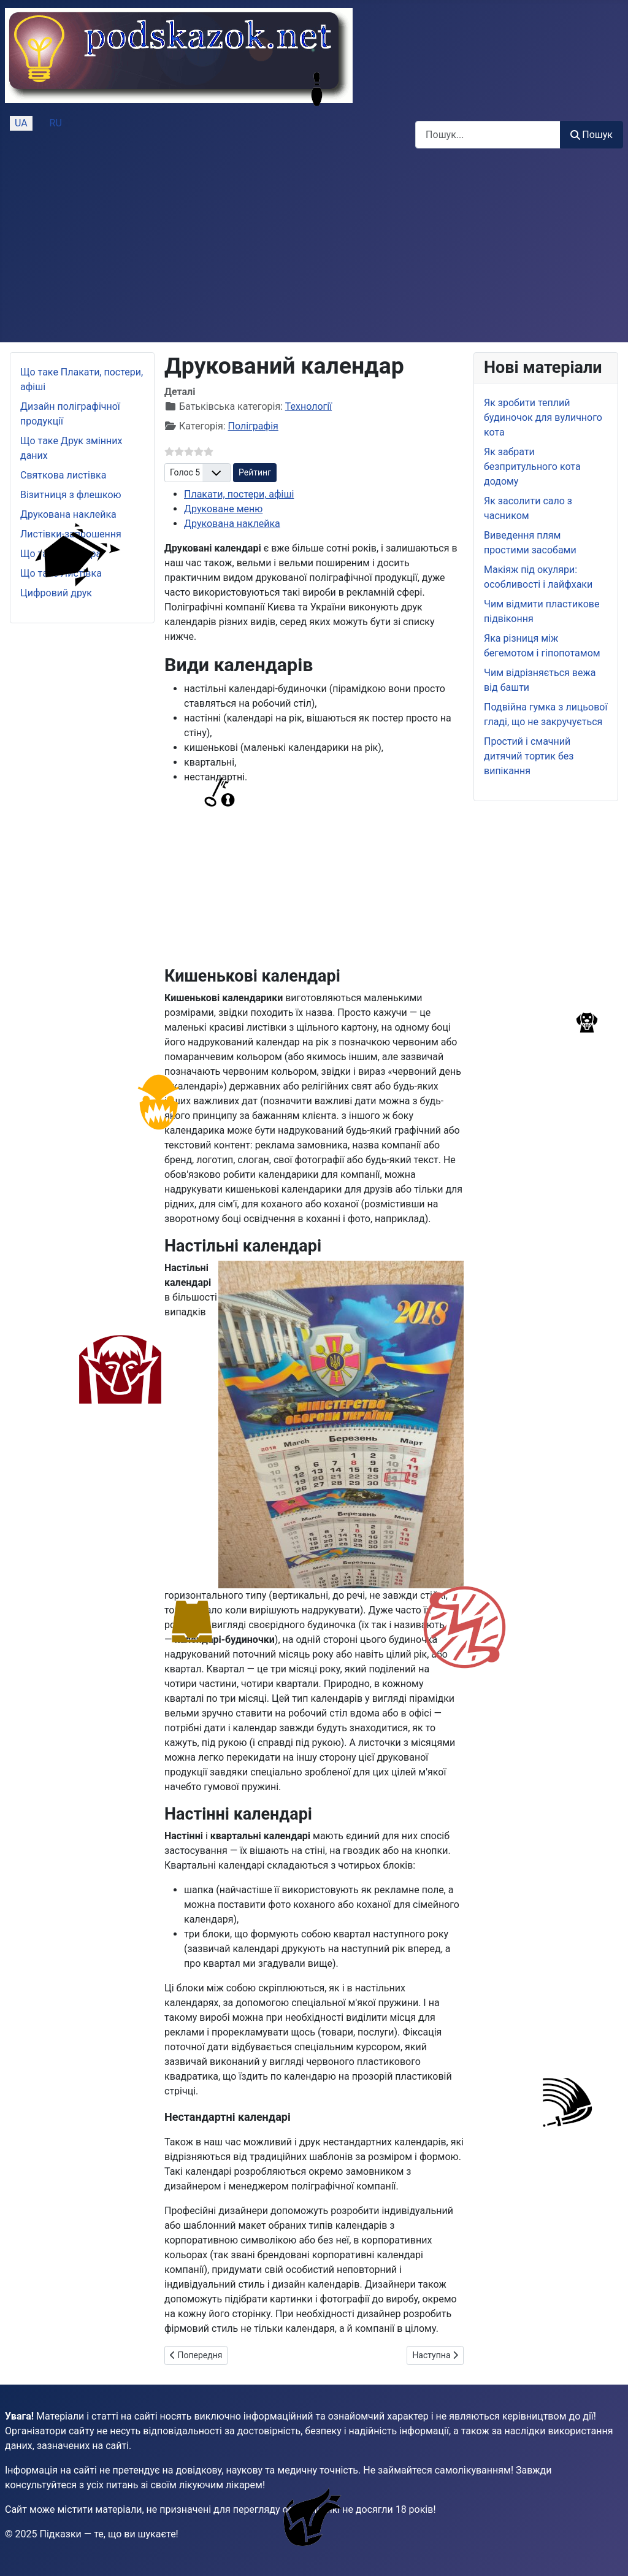  What do you see at coordinates (77, 555) in the screenshot?
I see `access origami or paper craft tutorials` at bounding box center [77, 555].